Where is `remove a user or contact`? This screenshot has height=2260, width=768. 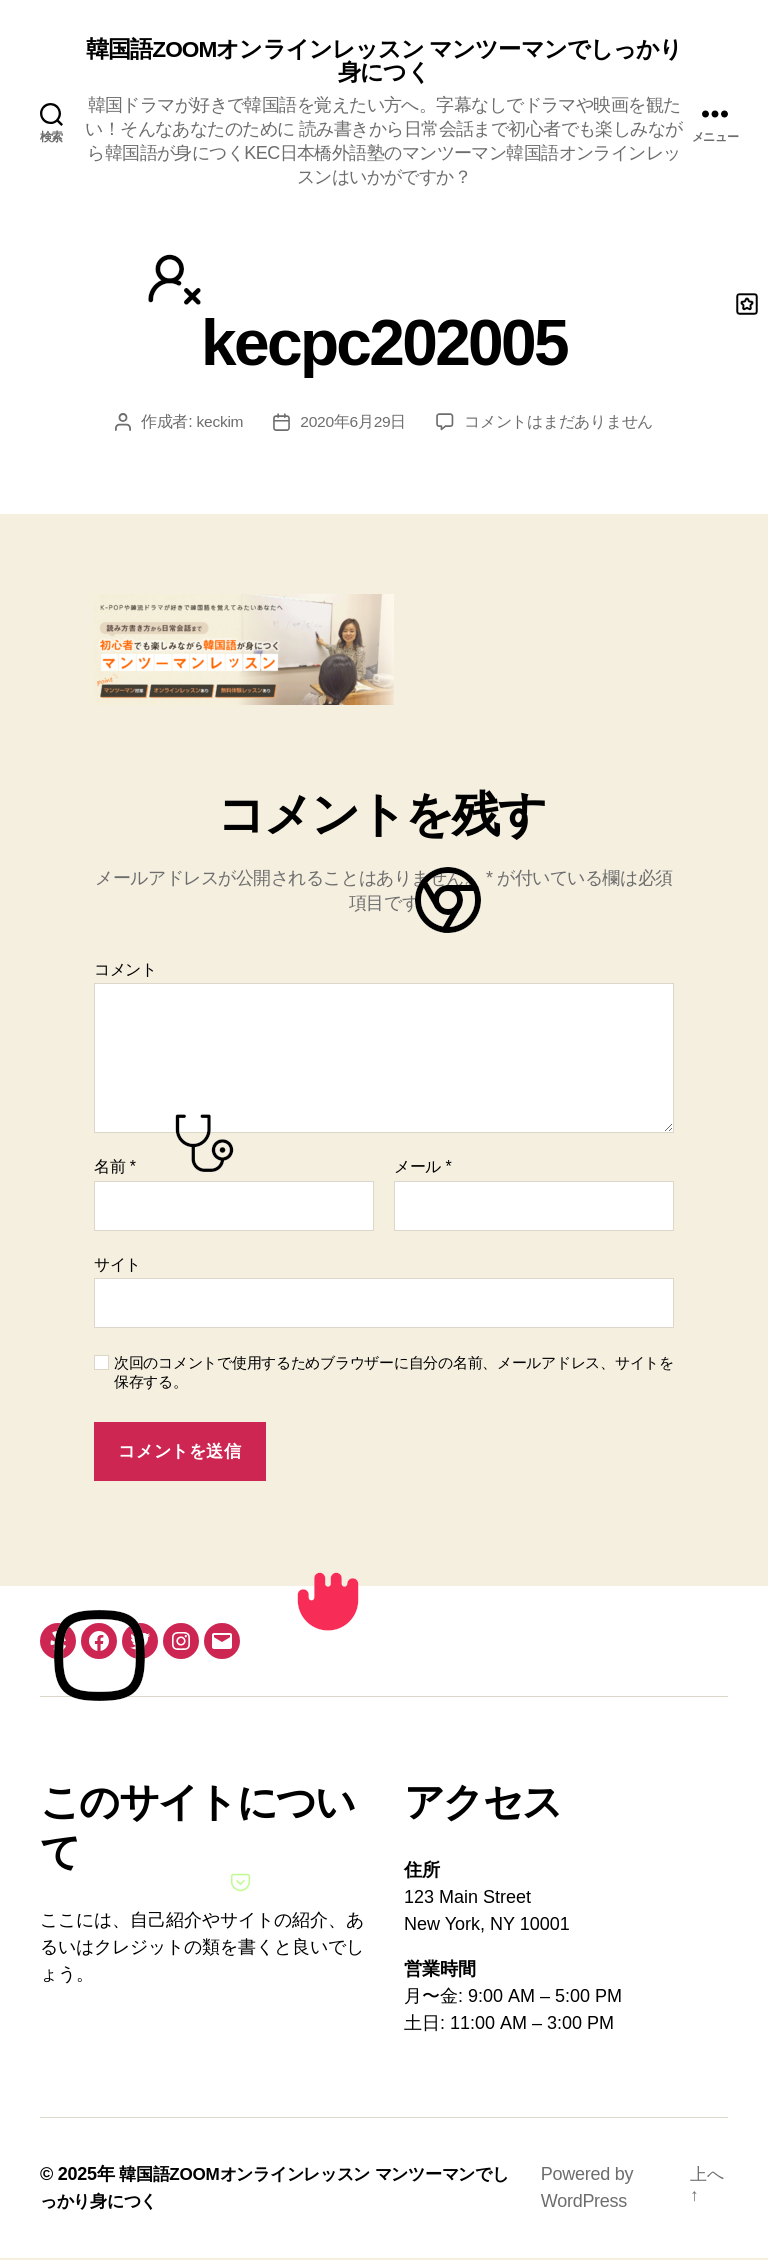 remove a user or contact is located at coordinates (174, 278).